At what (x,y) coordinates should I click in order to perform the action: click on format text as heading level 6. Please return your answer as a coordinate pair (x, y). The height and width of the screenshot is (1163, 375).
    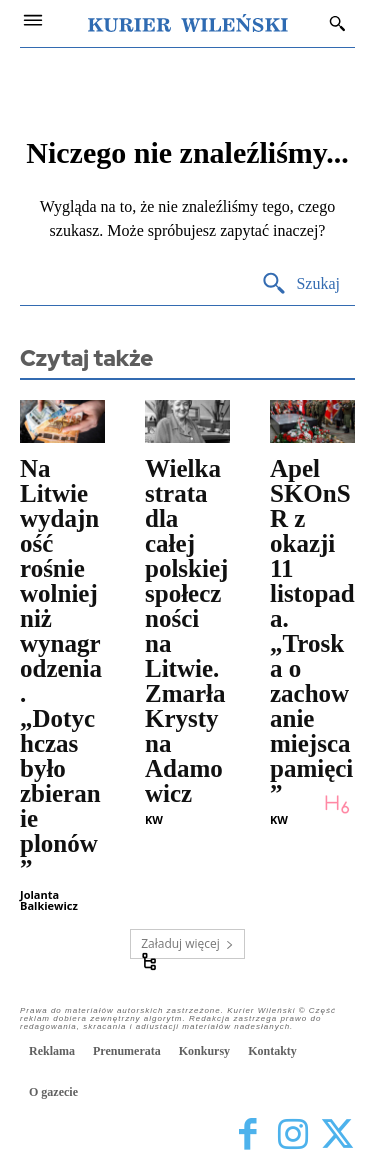
    Looking at the image, I should click on (336, 804).